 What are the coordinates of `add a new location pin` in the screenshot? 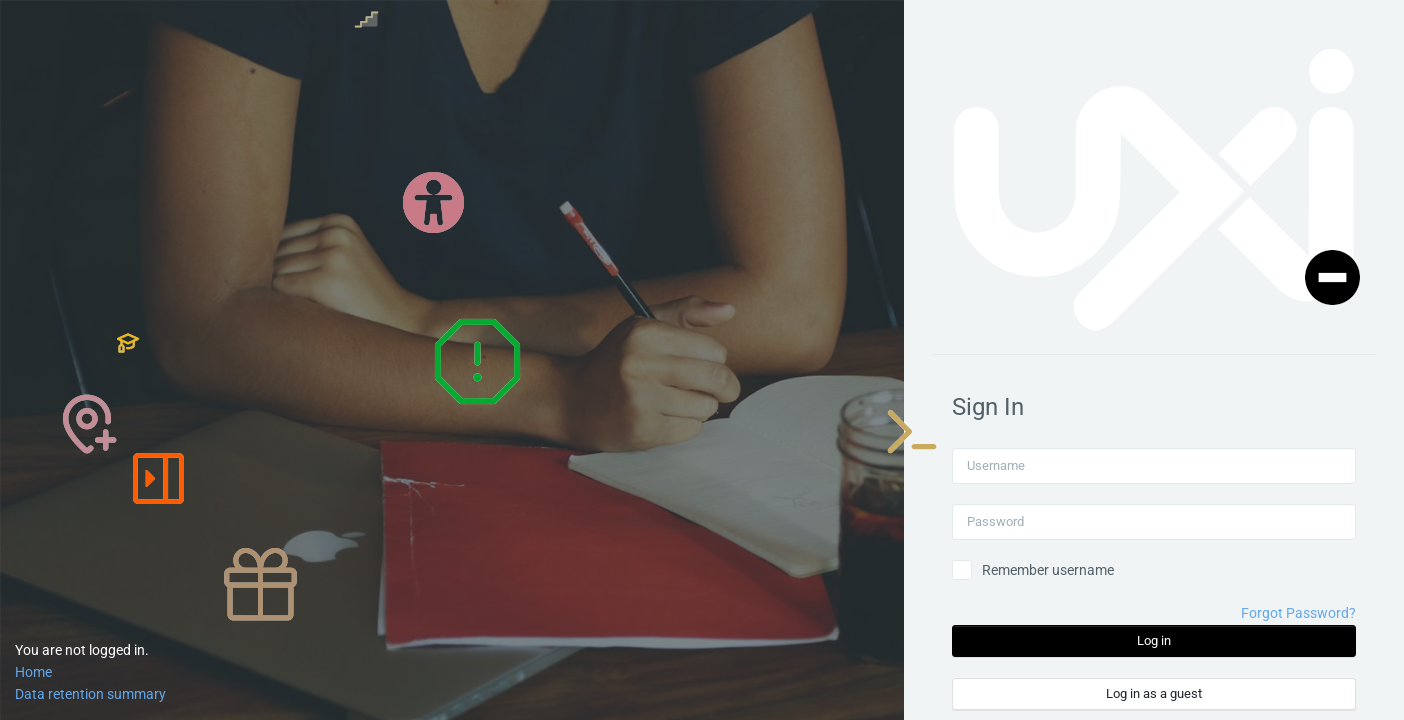 It's located at (87, 424).